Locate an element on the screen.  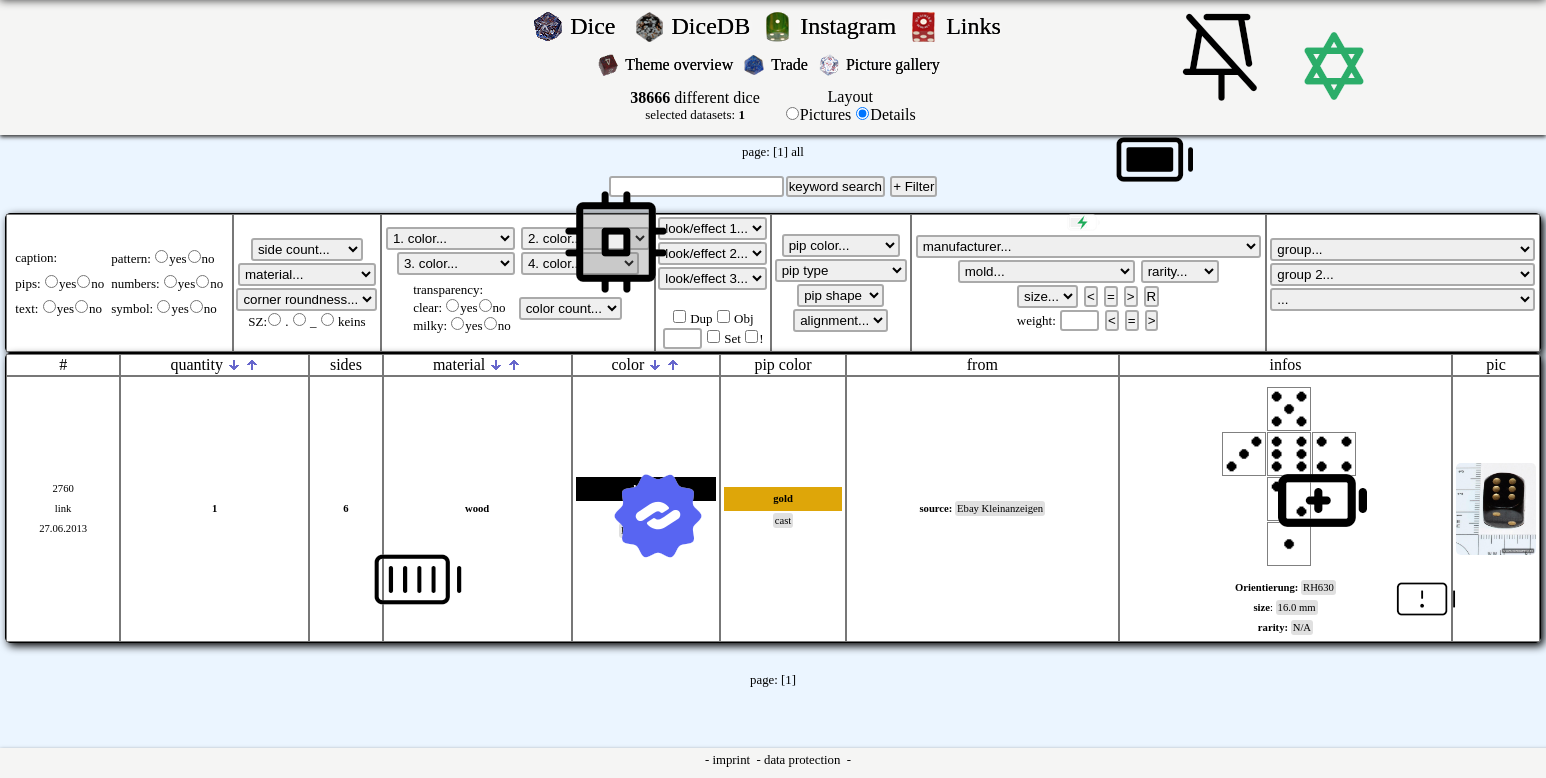
battery at 60% and currently charging is located at coordinates (1083, 222).